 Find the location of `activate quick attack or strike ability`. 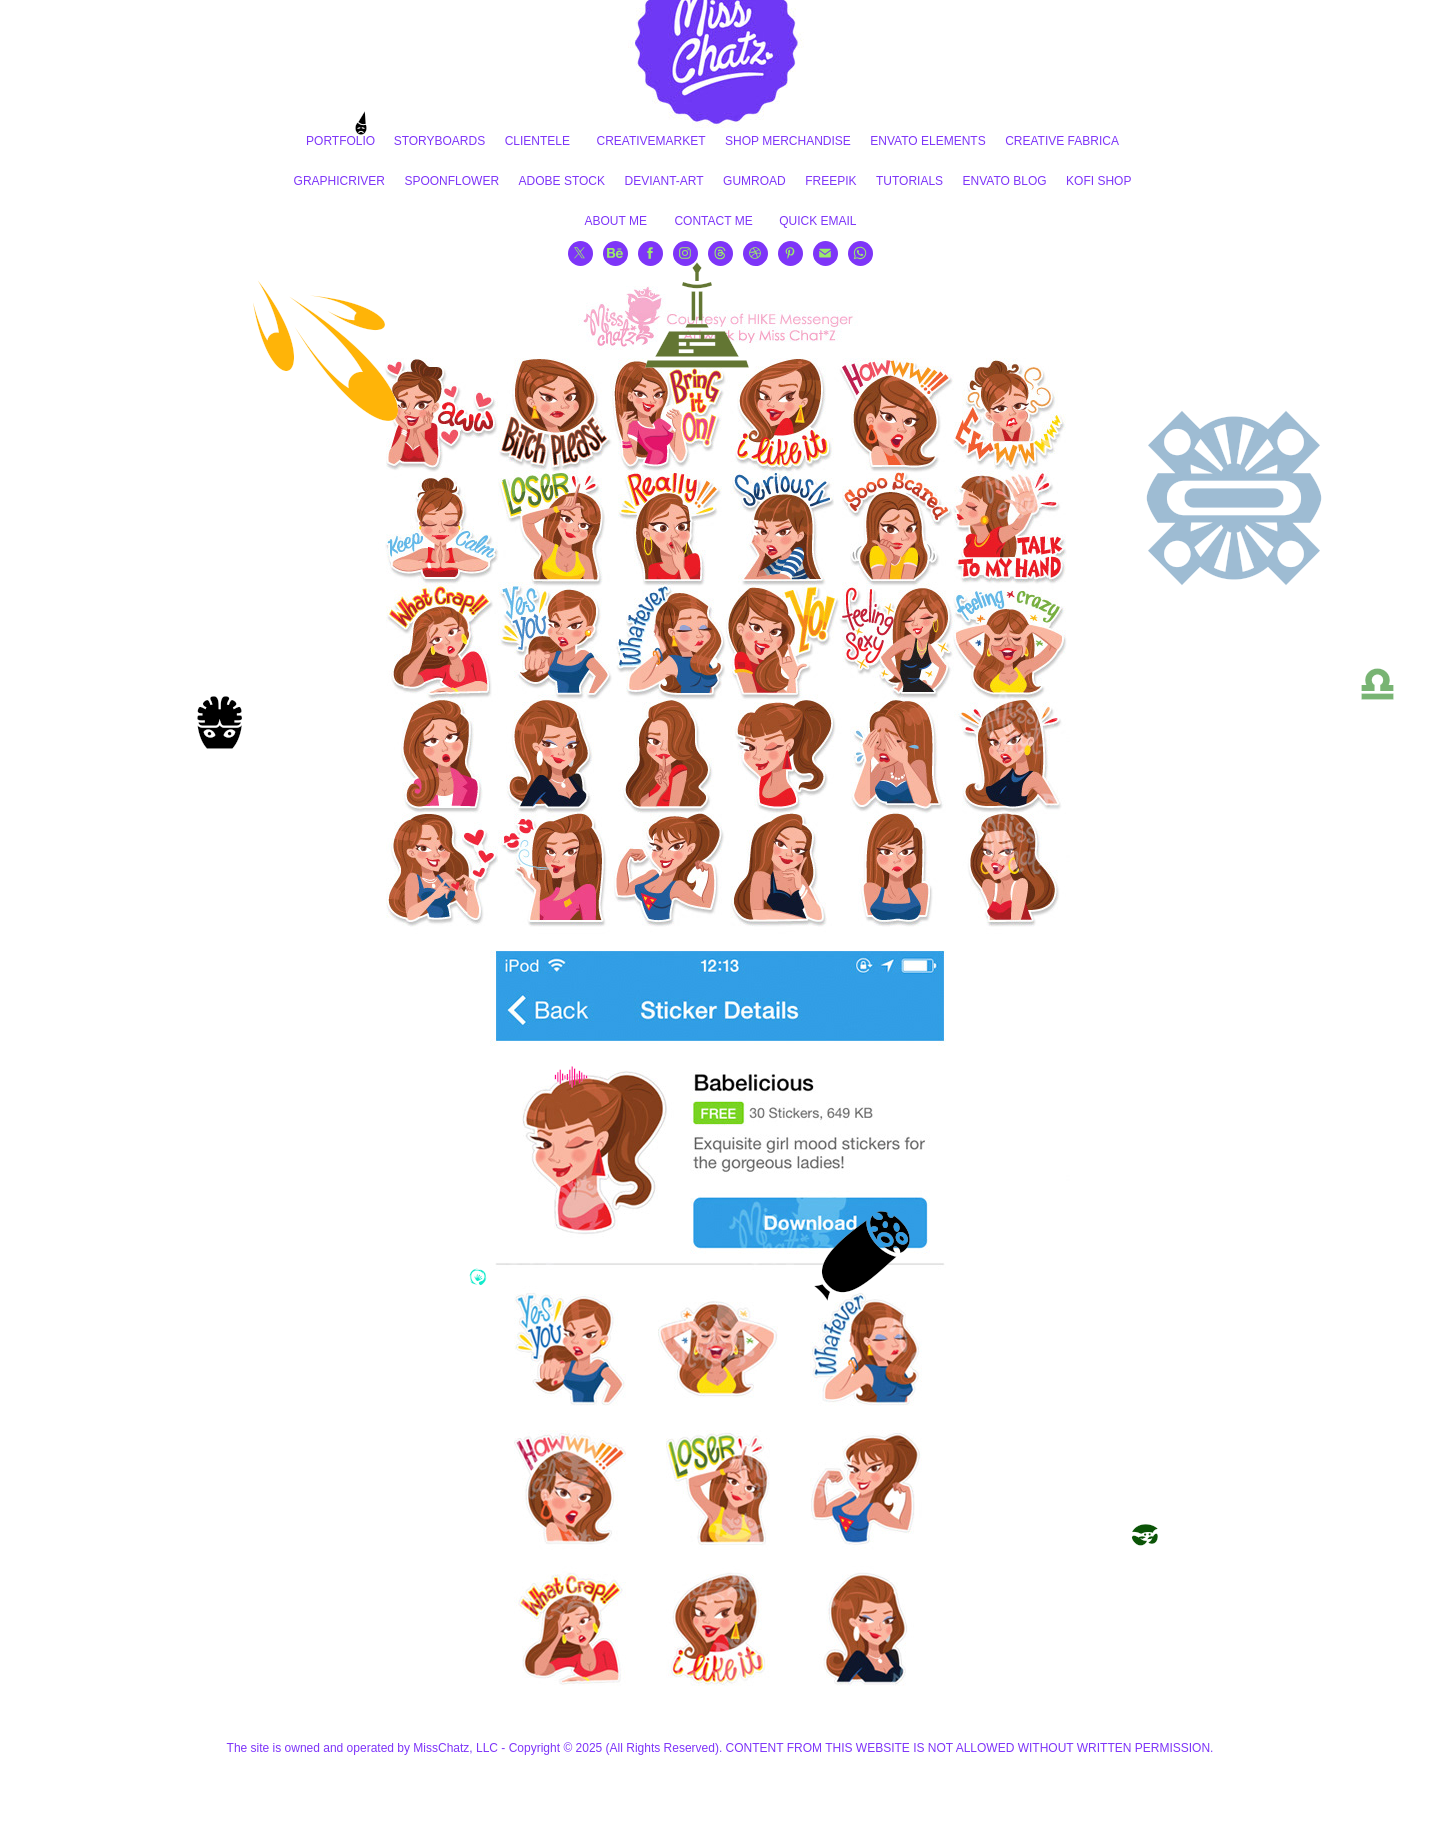

activate quick attack or strike ability is located at coordinates (325, 350).